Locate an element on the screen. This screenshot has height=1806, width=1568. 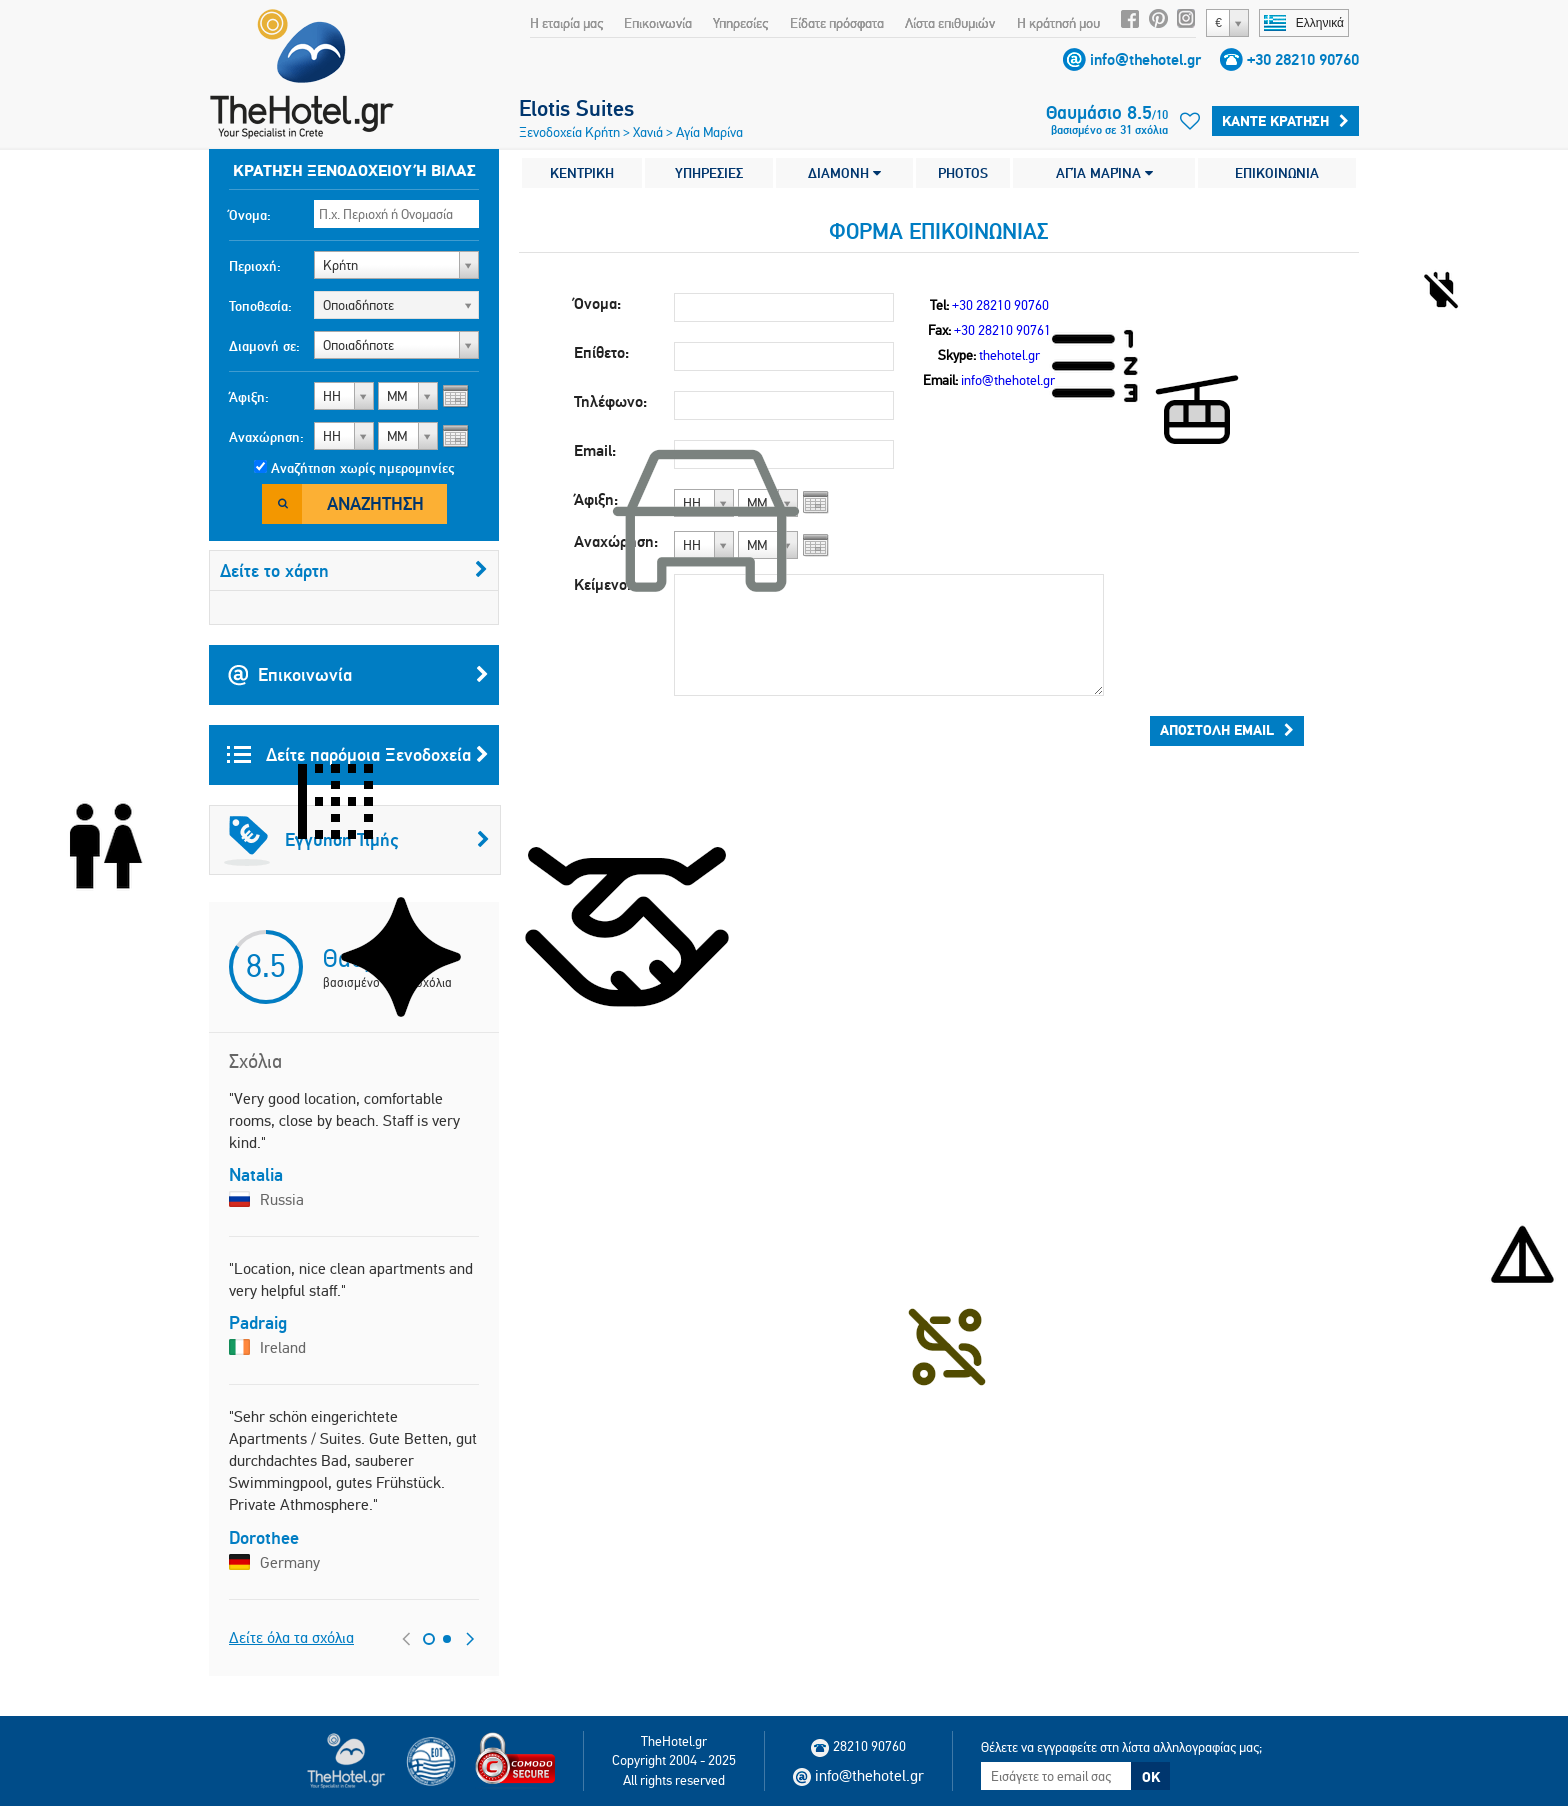
access cable car or gondola transit information is located at coordinates (1197, 411).